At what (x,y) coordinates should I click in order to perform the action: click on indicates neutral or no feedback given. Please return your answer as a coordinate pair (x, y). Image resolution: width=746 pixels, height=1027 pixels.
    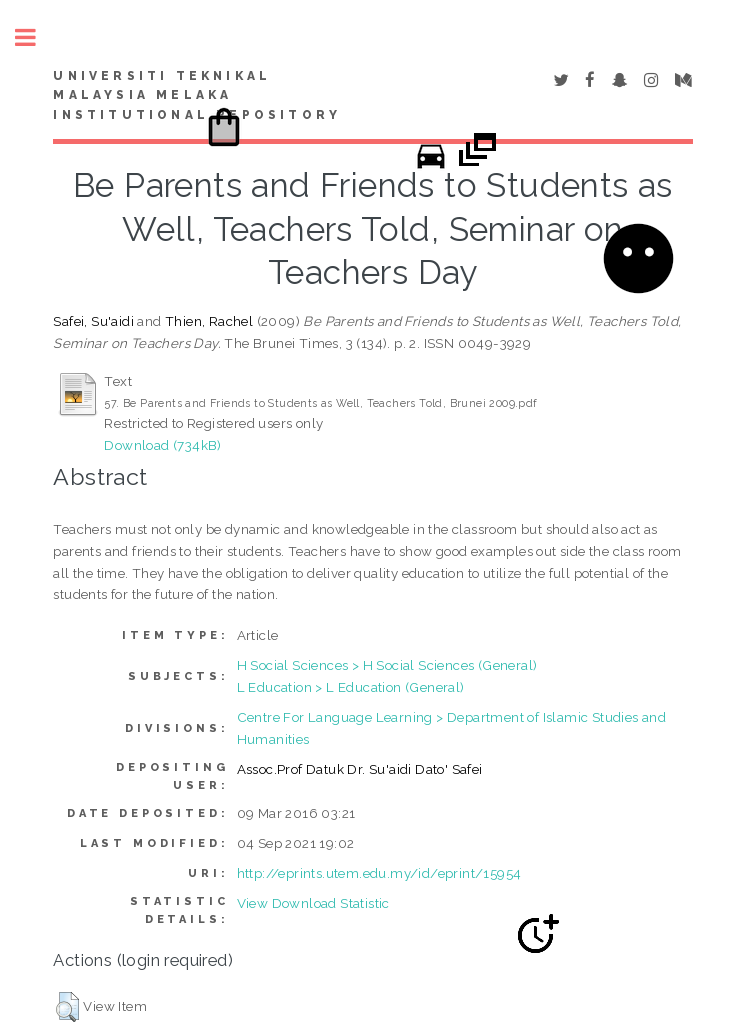
    Looking at the image, I should click on (638, 258).